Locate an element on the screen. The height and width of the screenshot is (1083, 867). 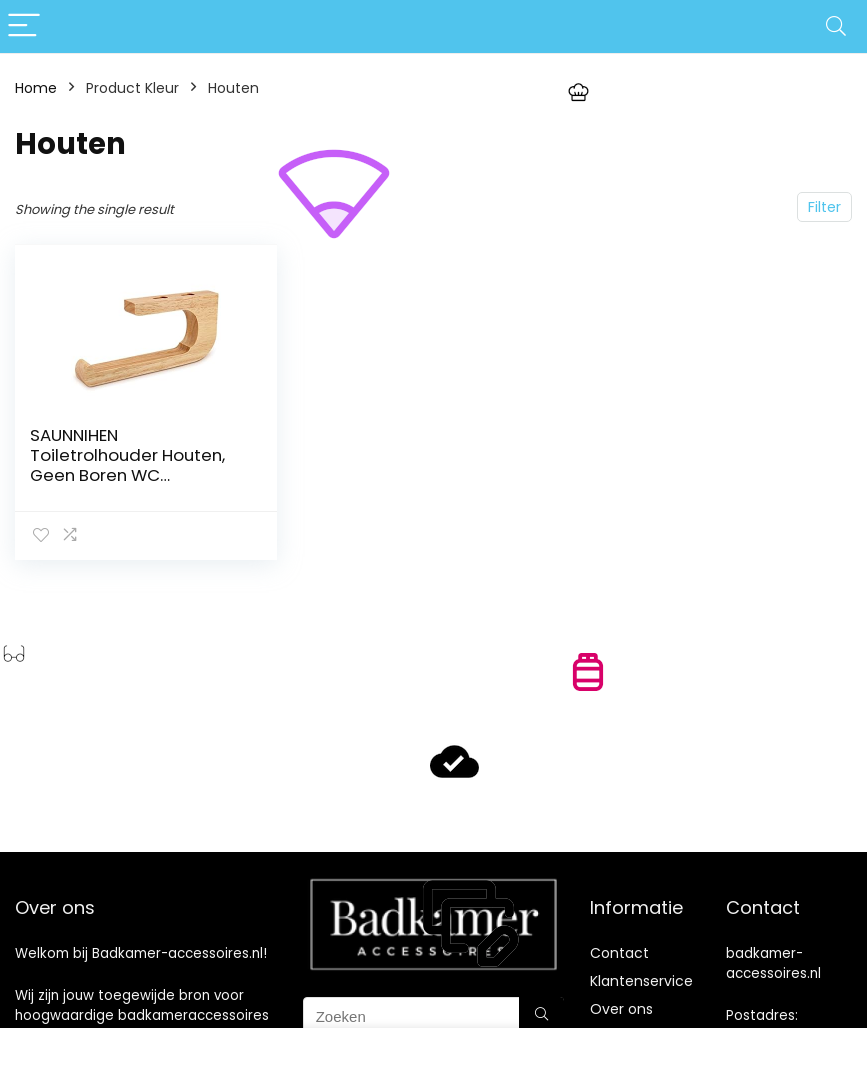
browse recipes or cooking content is located at coordinates (578, 92).